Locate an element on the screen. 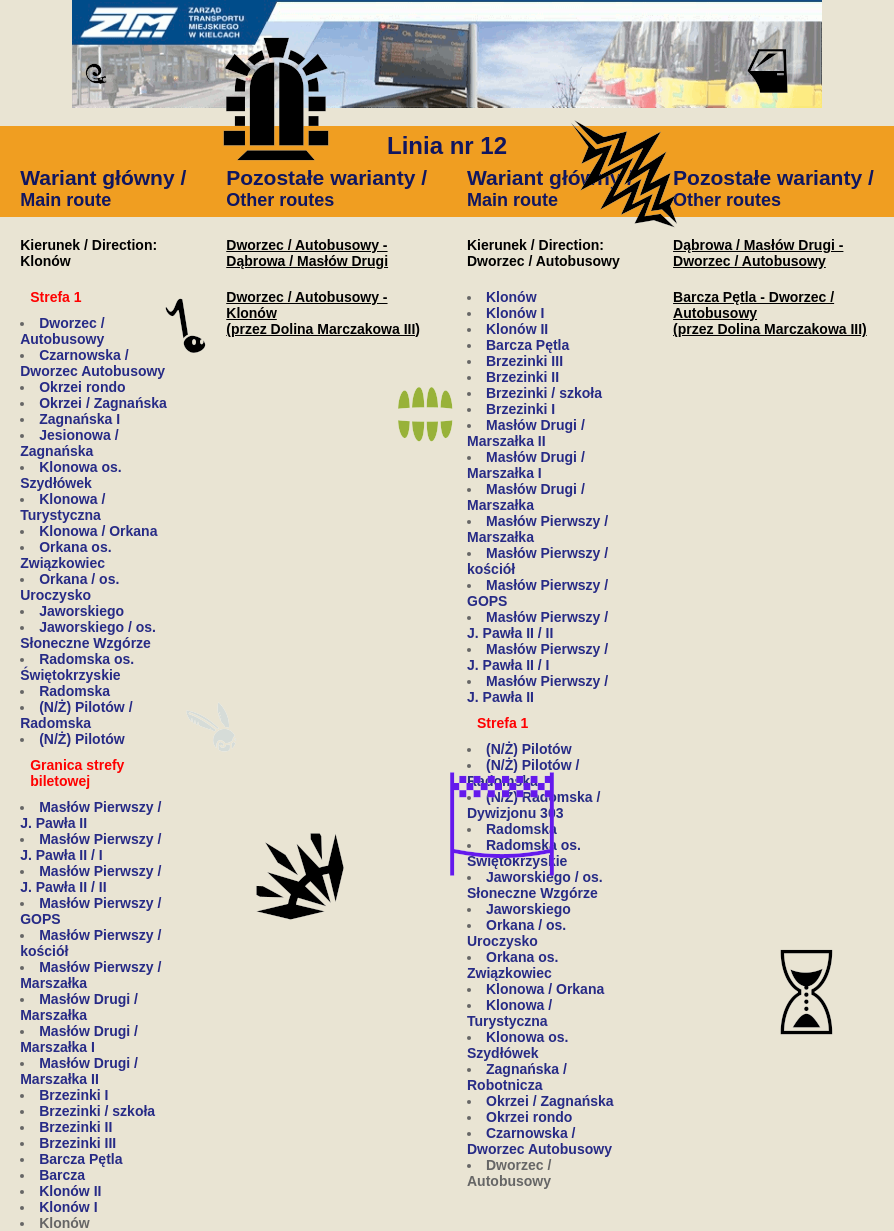  access vehicle door controls is located at coordinates (769, 71).